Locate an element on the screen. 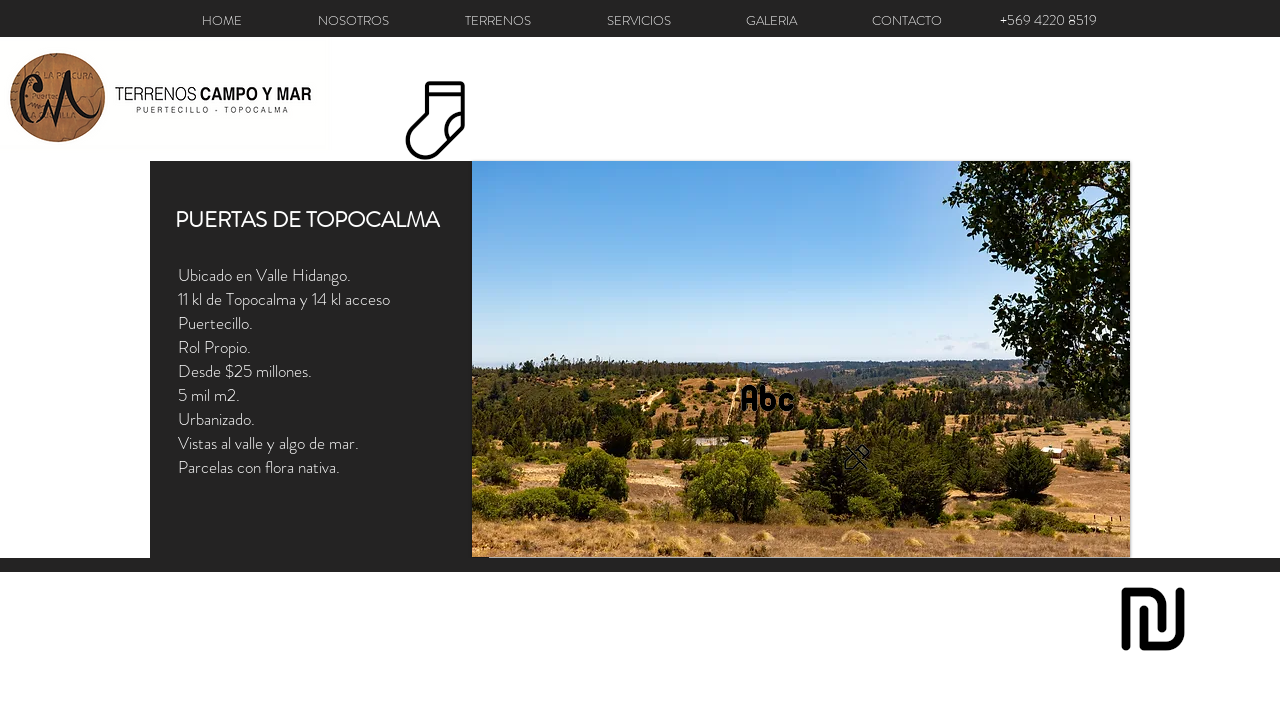  browse clothing or apparel items is located at coordinates (438, 119).